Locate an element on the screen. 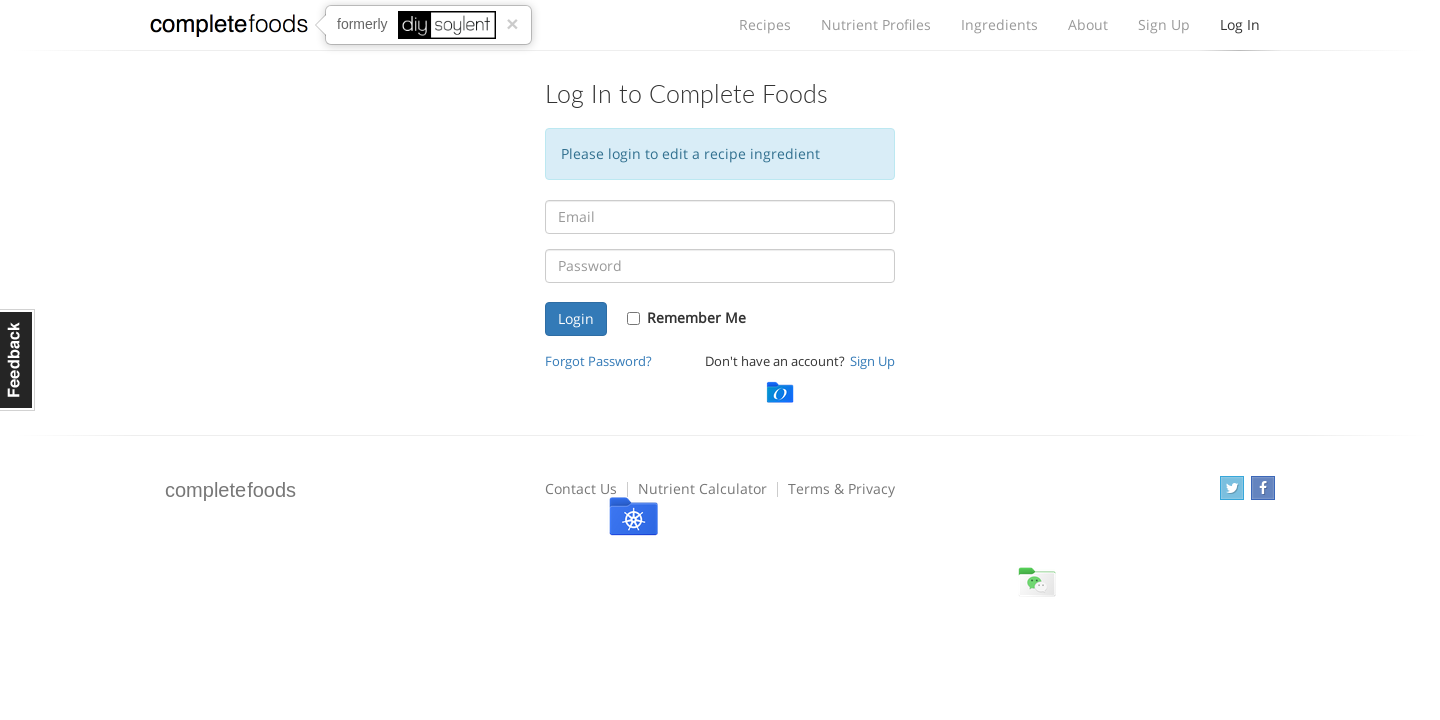 The height and width of the screenshot is (720, 1440). open the IObit application folder is located at coordinates (780, 393).